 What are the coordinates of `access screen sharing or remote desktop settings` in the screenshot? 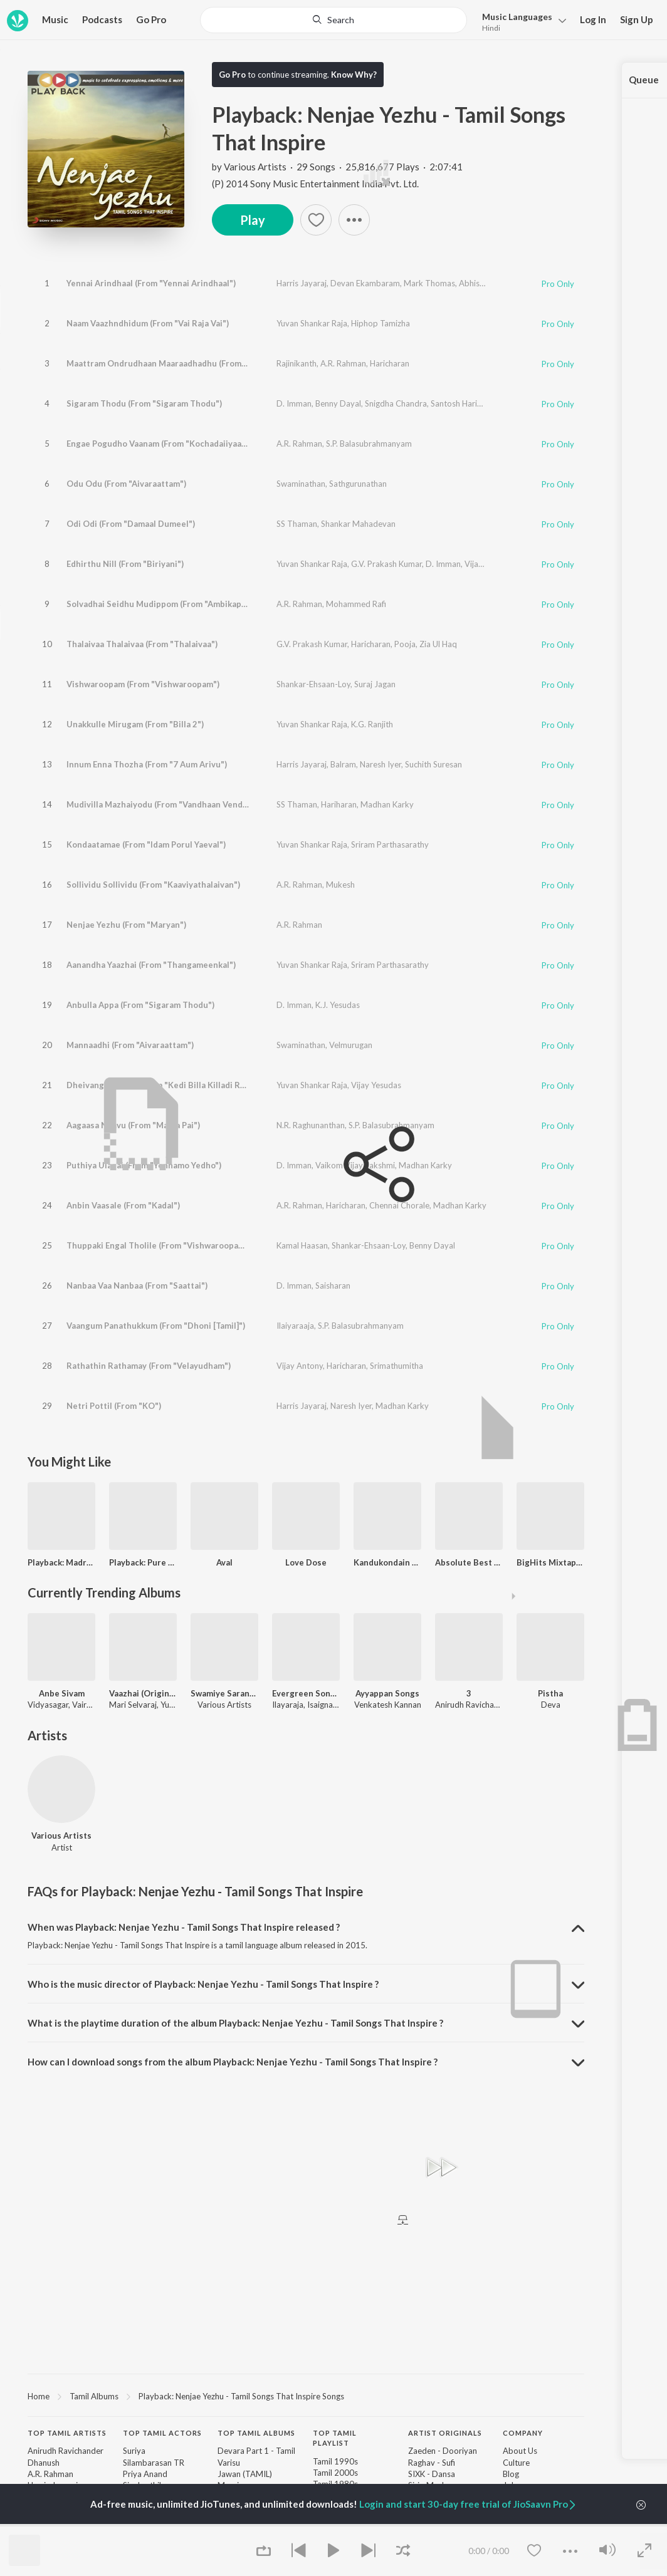 It's located at (379, 1166).